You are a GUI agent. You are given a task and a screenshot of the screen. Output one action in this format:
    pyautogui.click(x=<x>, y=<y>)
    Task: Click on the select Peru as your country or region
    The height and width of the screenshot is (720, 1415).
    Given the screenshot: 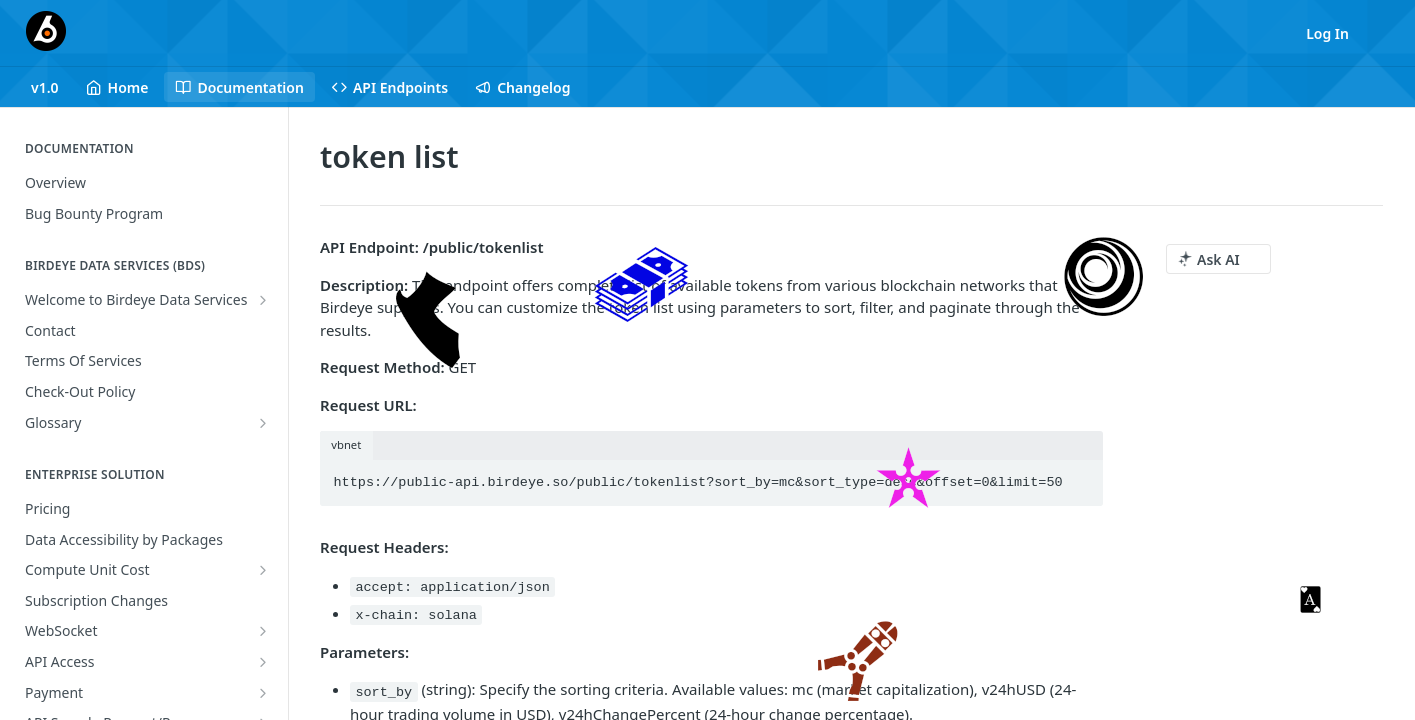 What is the action you would take?
    pyautogui.click(x=428, y=319)
    